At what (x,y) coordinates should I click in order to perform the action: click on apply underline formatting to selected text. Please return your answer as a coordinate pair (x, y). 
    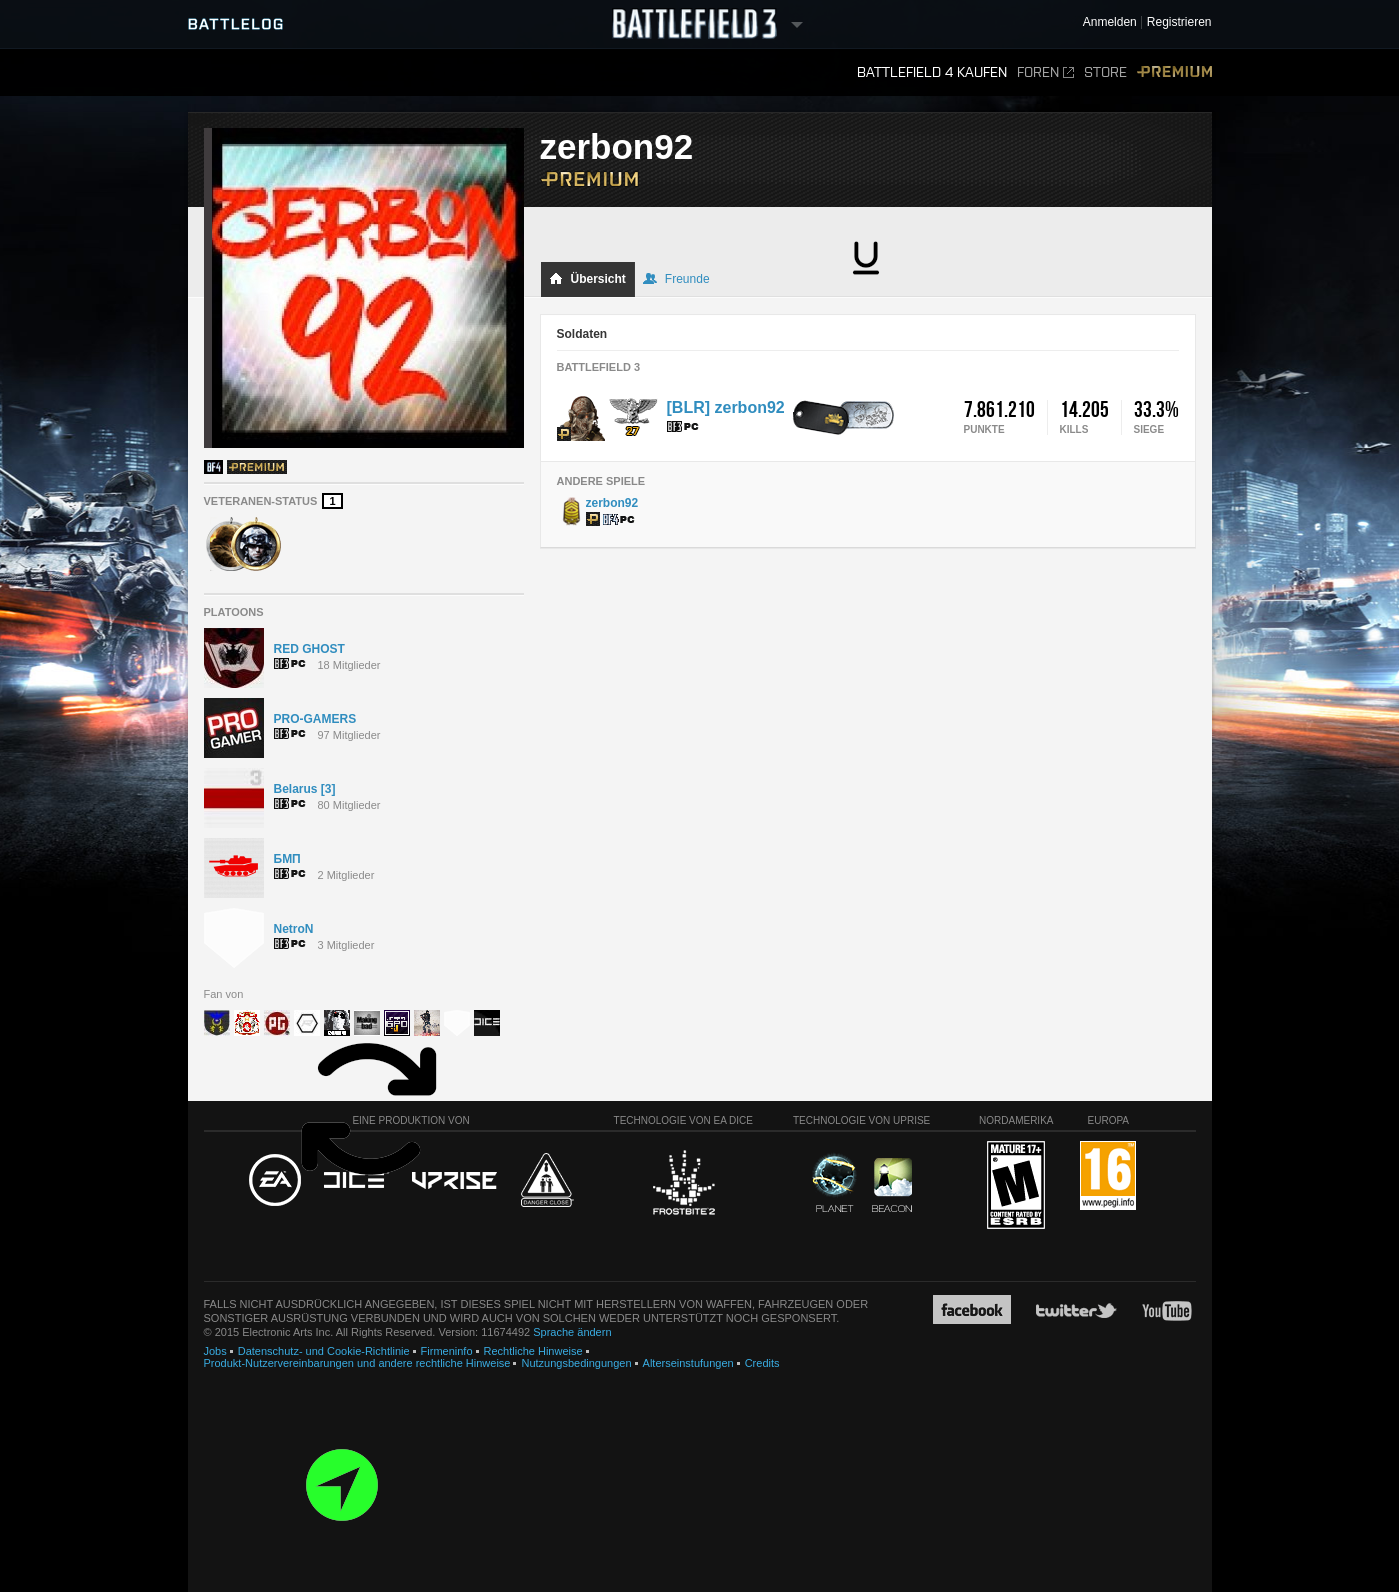
    Looking at the image, I should click on (866, 256).